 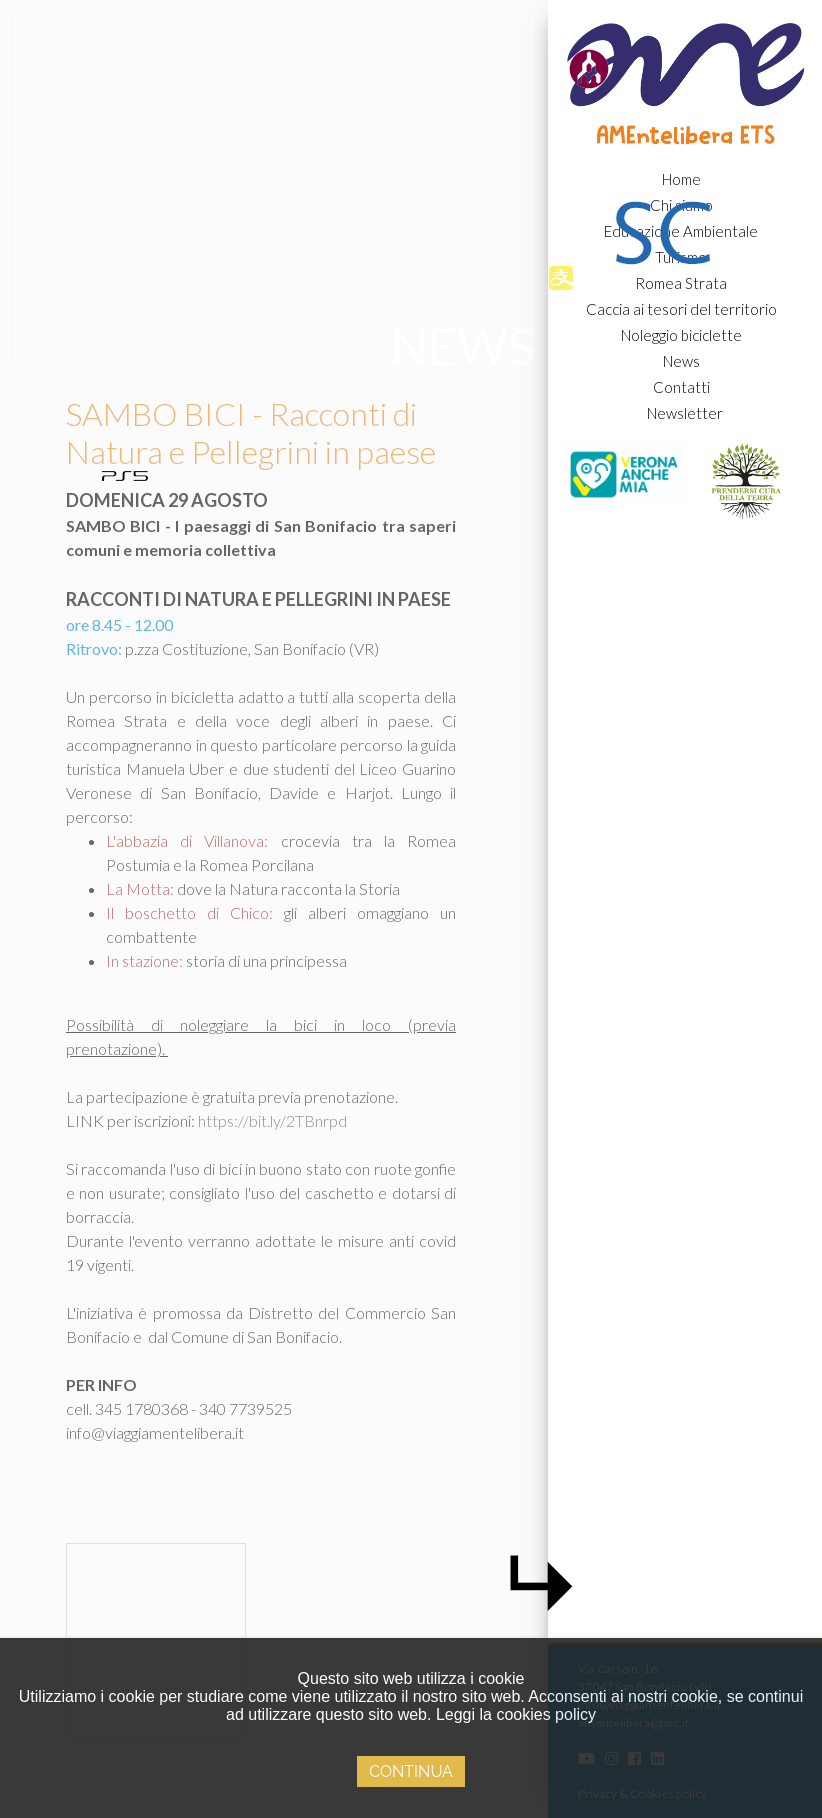 I want to click on megaport brand logo, so click(x=589, y=69).